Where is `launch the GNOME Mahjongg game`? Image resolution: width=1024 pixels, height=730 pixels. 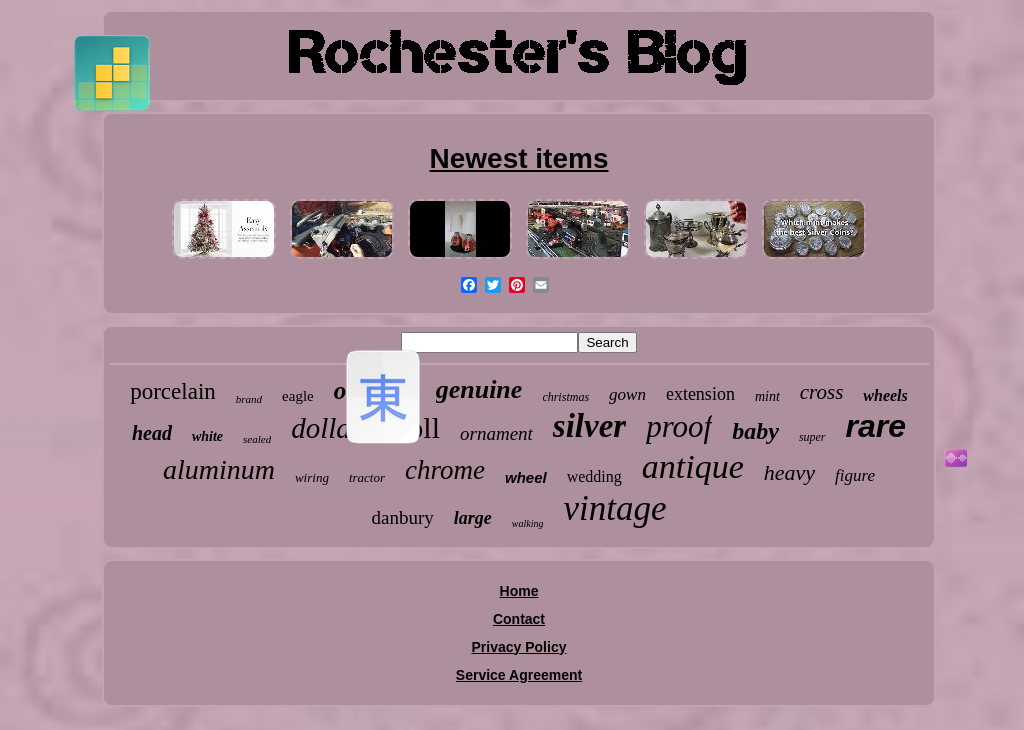 launch the GNOME Mahjongg game is located at coordinates (383, 397).